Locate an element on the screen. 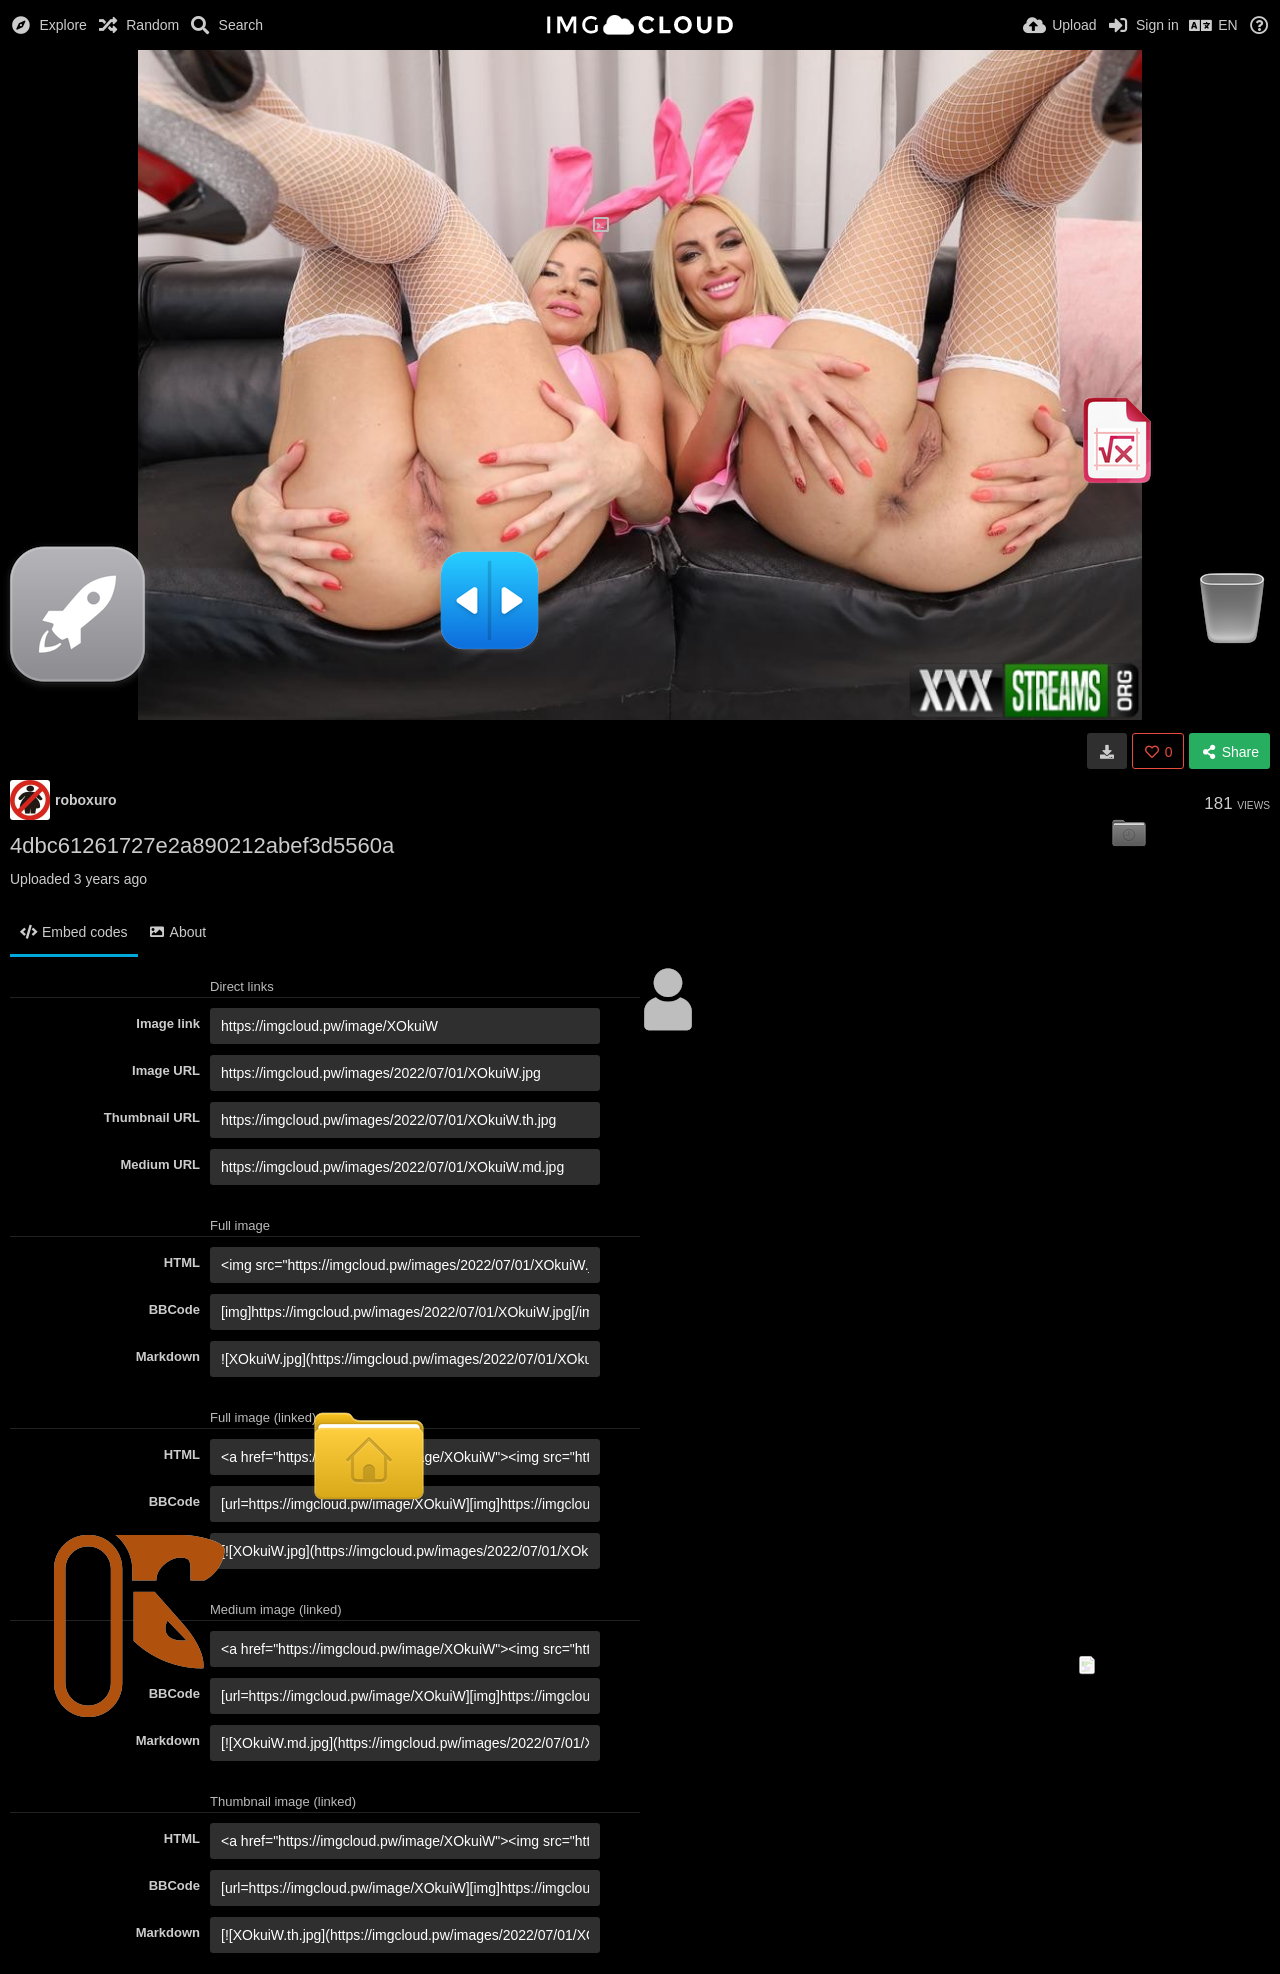  libreoffice math formula template file is located at coordinates (1117, 440).